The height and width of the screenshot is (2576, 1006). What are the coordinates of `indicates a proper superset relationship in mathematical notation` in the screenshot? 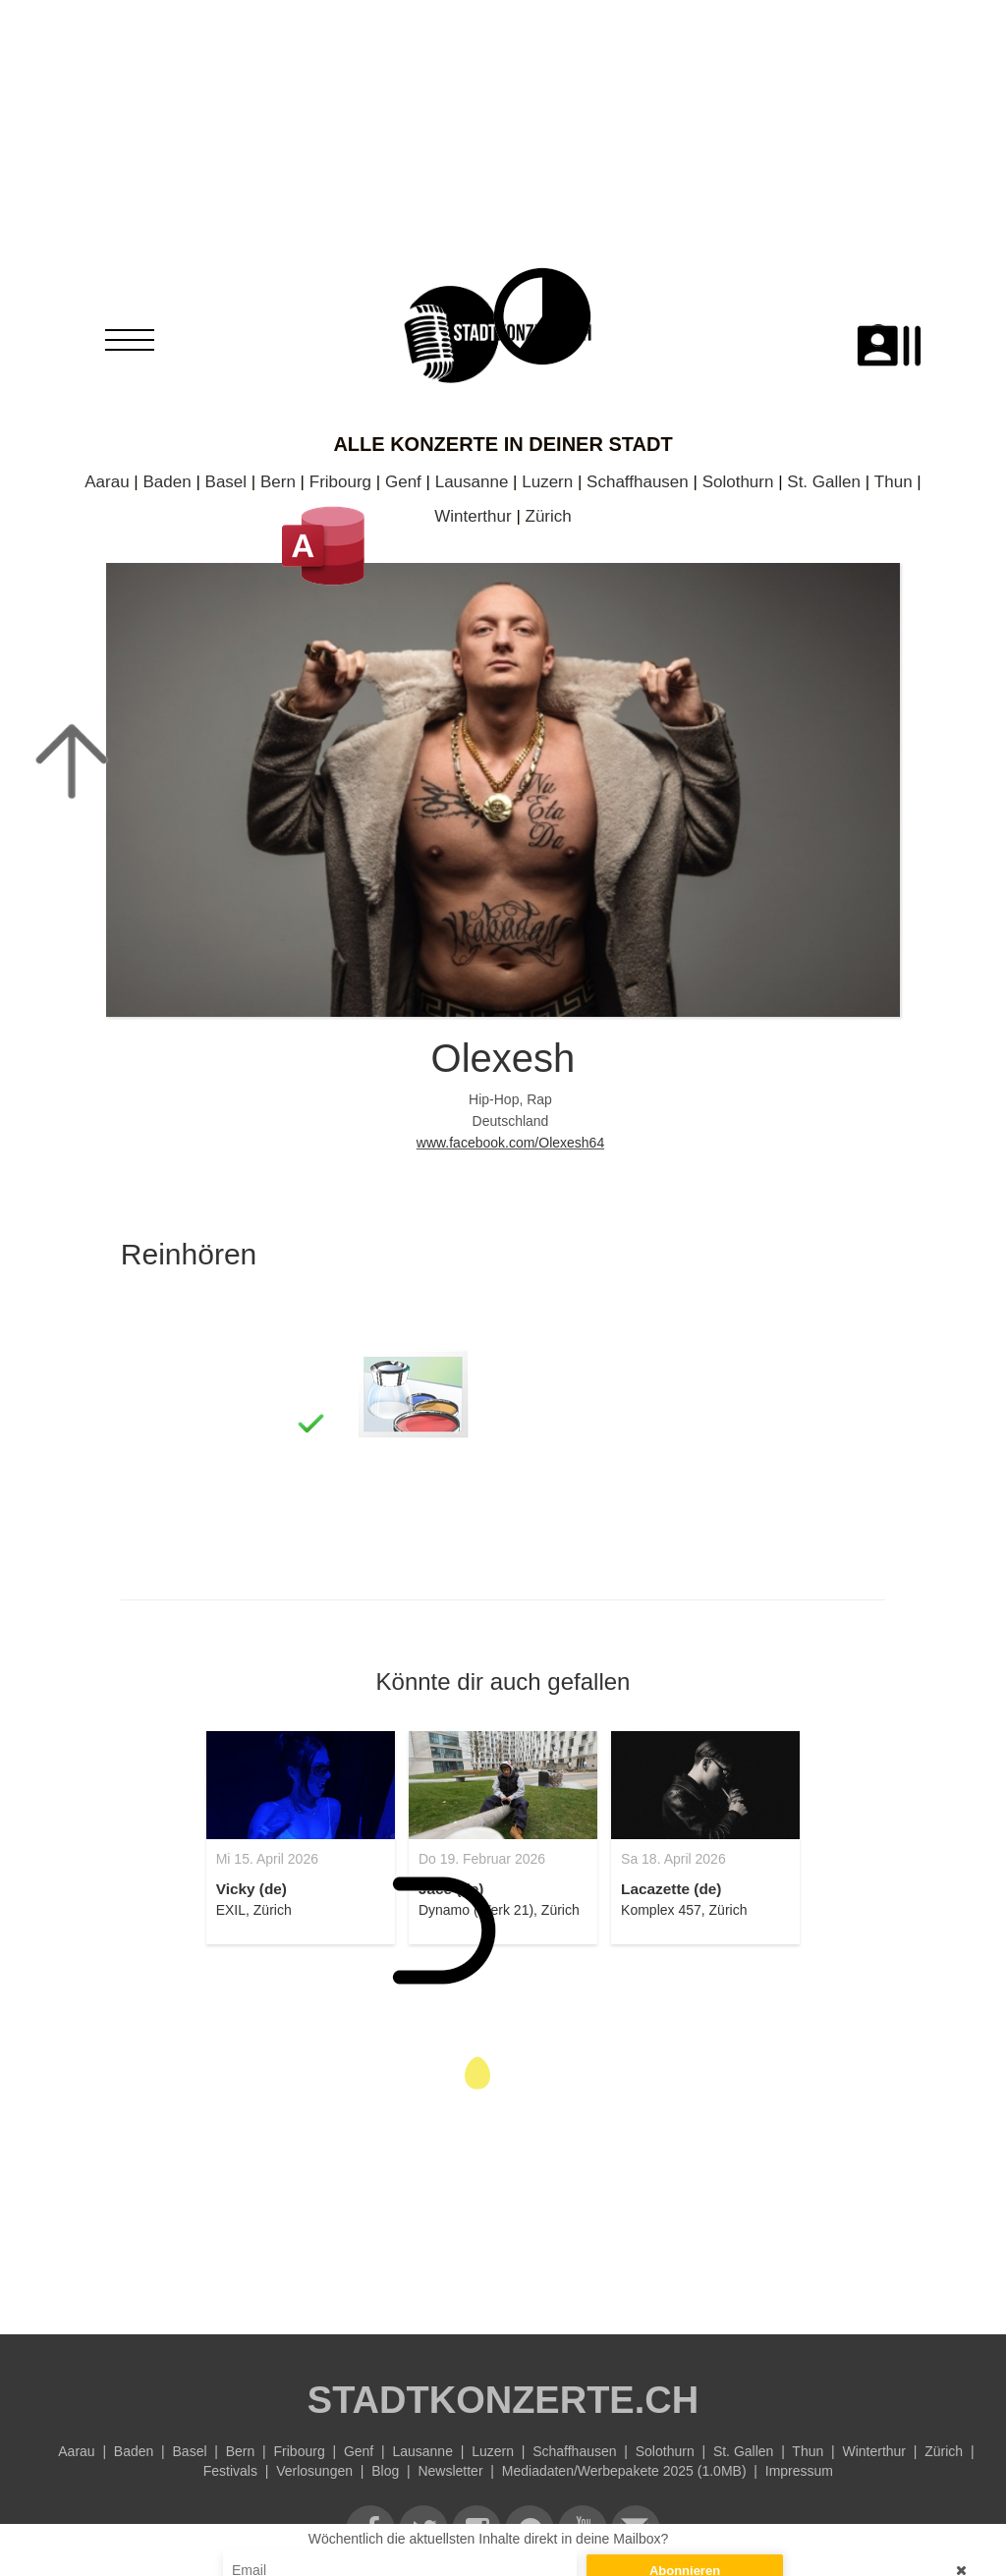 It's located at (437, 1931).